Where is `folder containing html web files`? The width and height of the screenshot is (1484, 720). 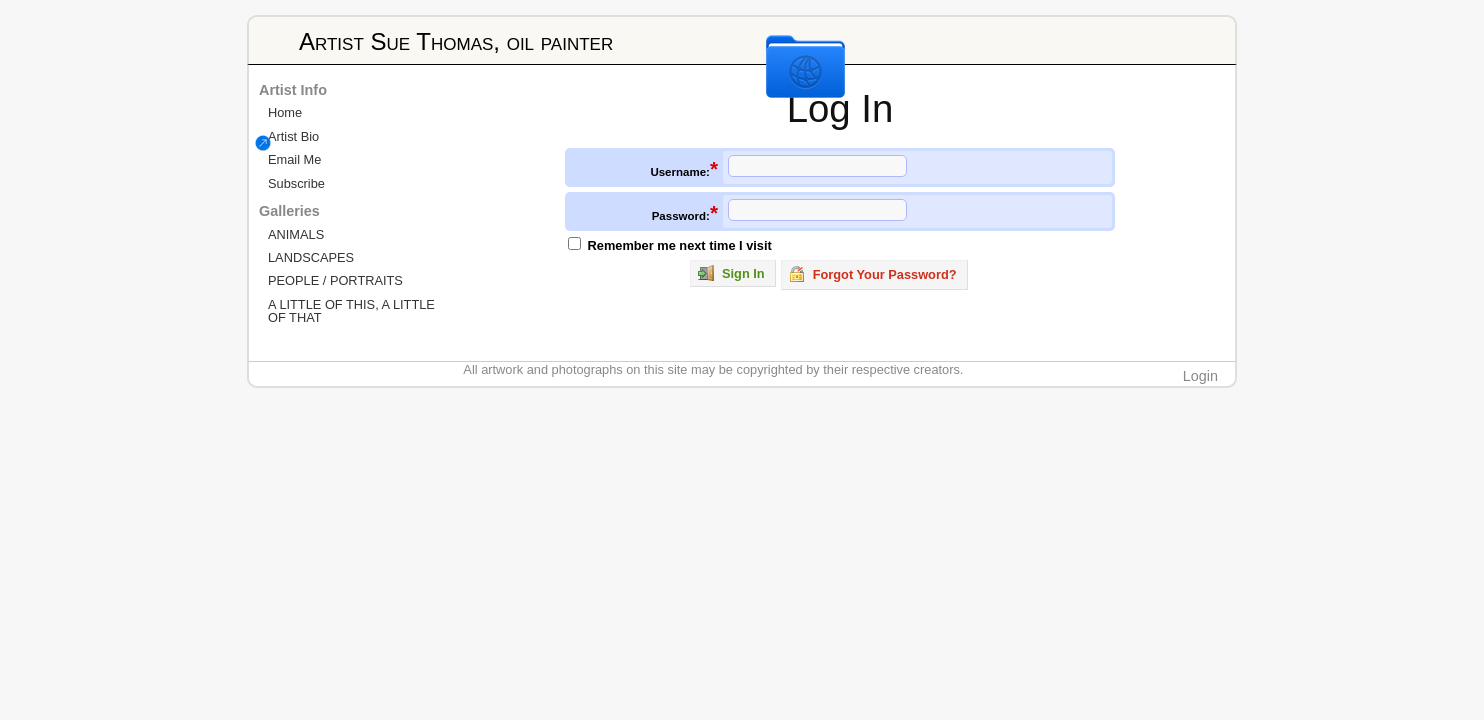 folder containing html web files is located at coordinates (805, 66).